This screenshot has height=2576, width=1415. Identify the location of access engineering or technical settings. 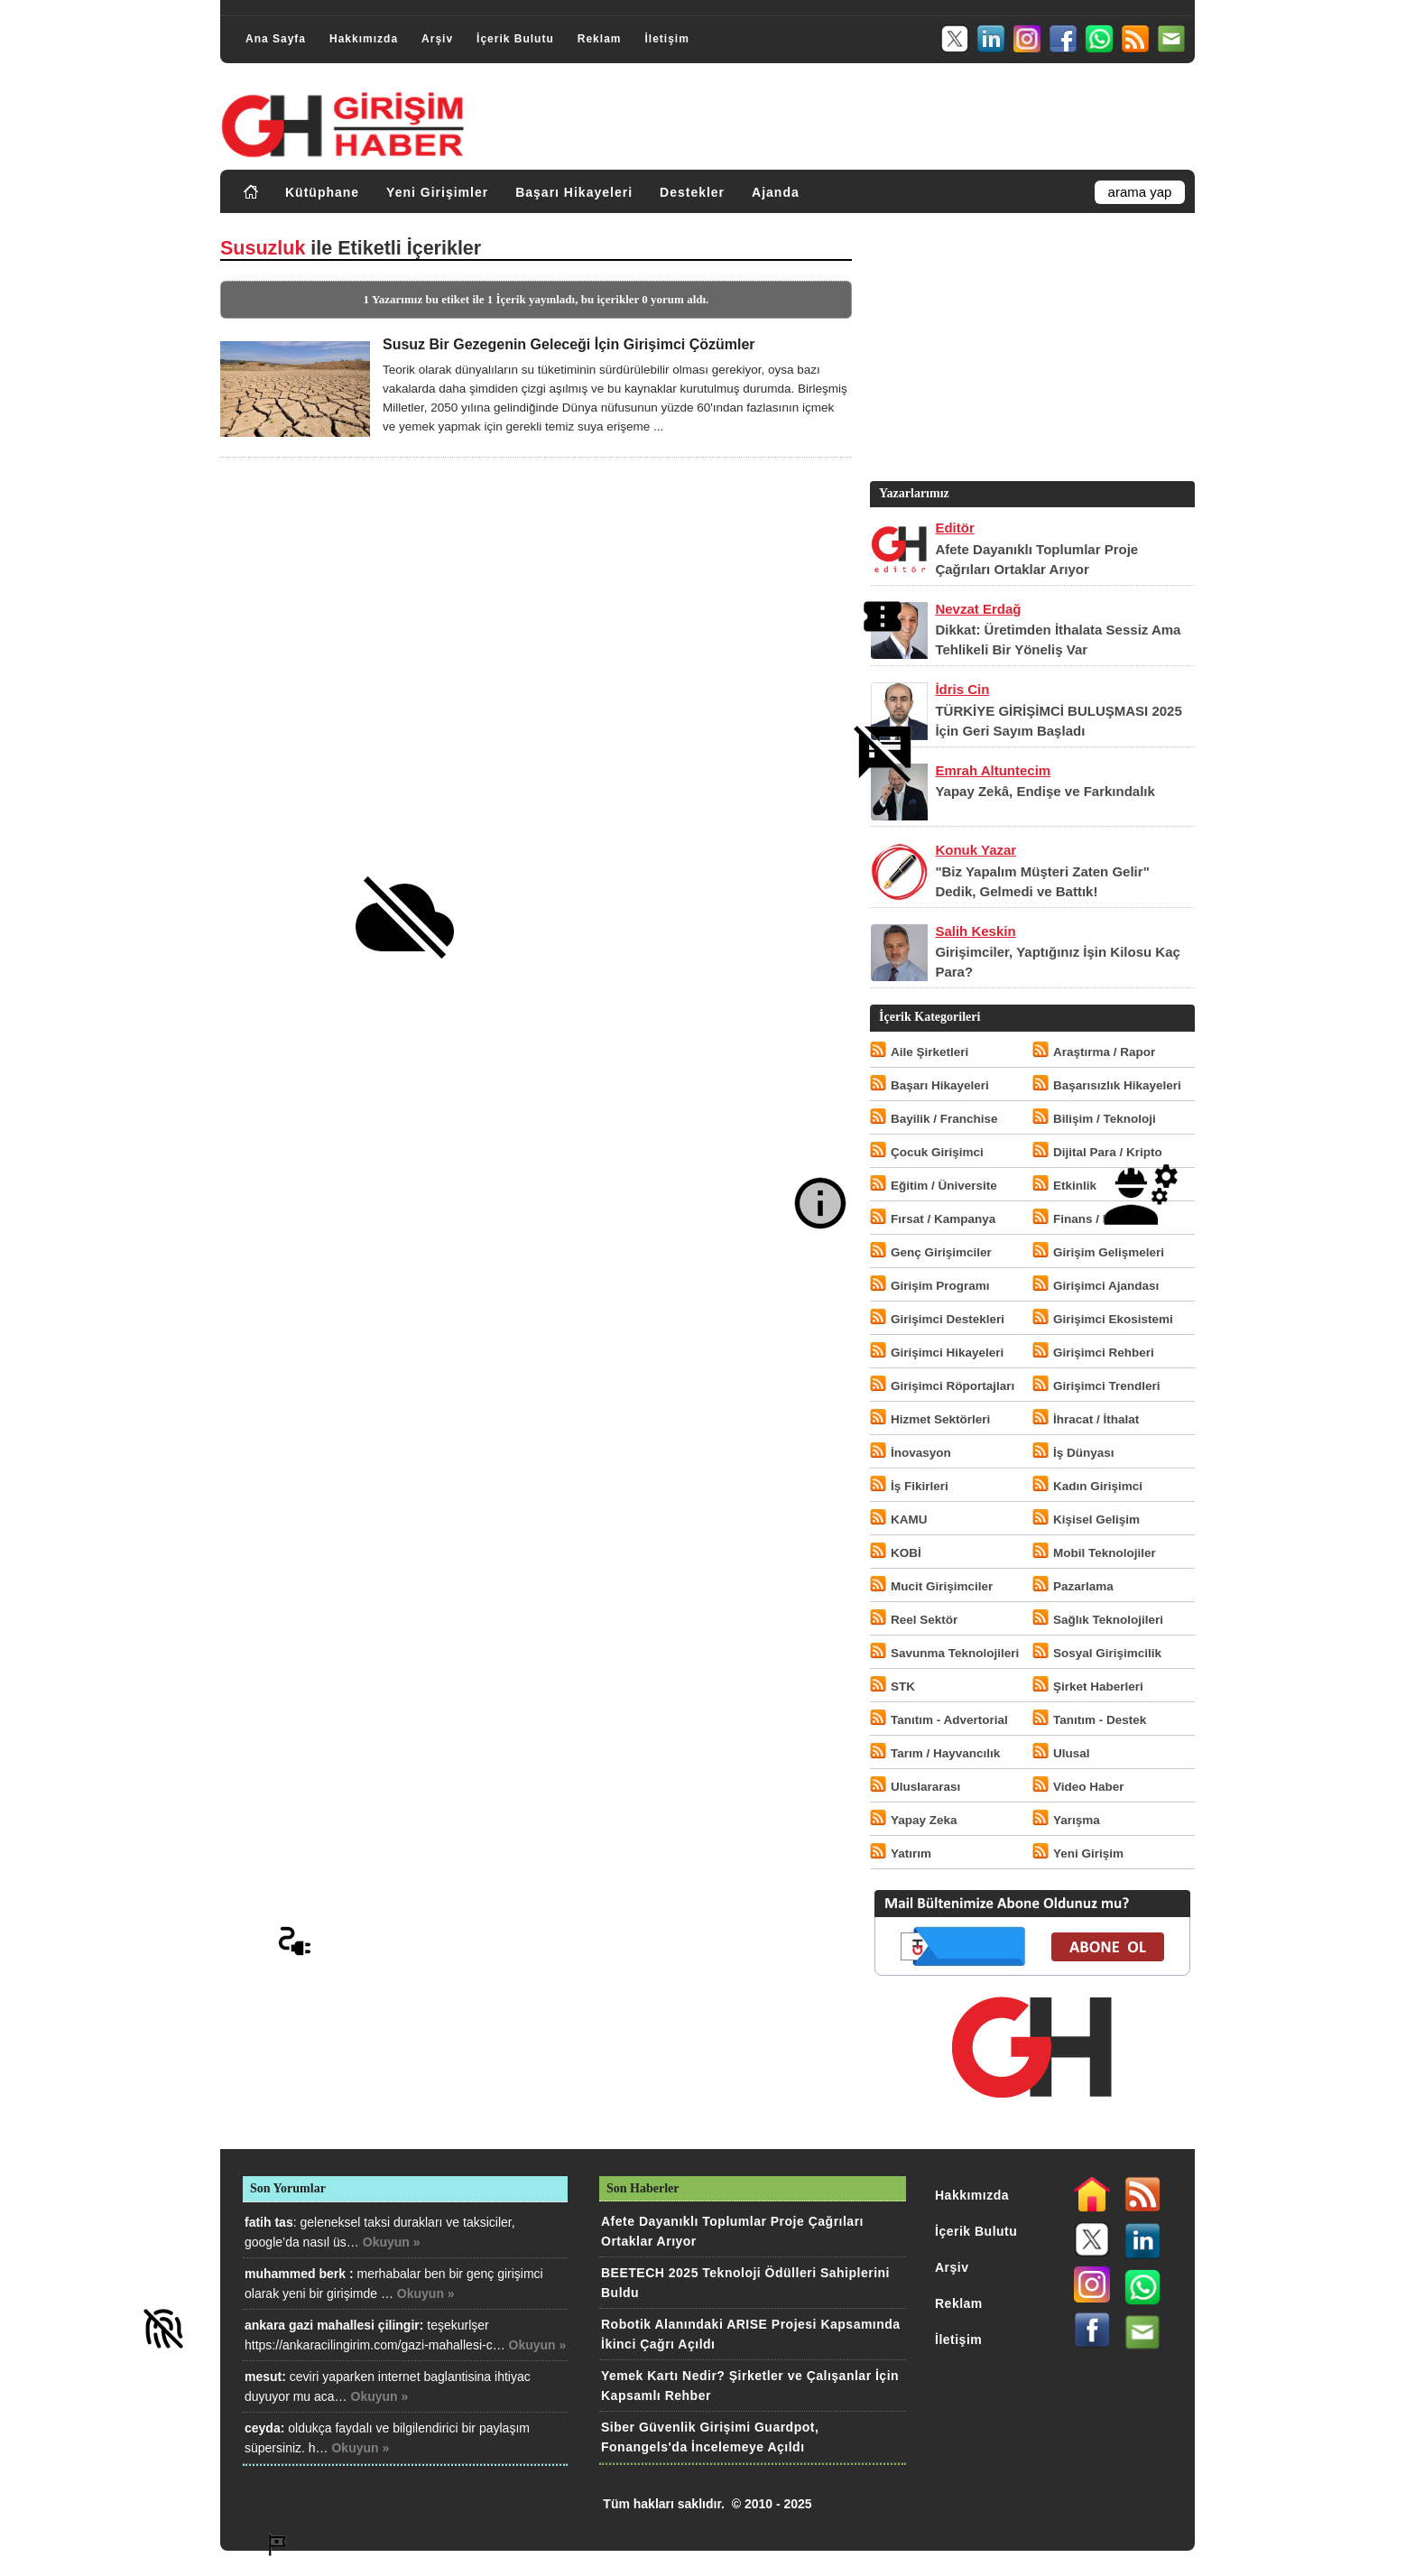
(1141, 1194).